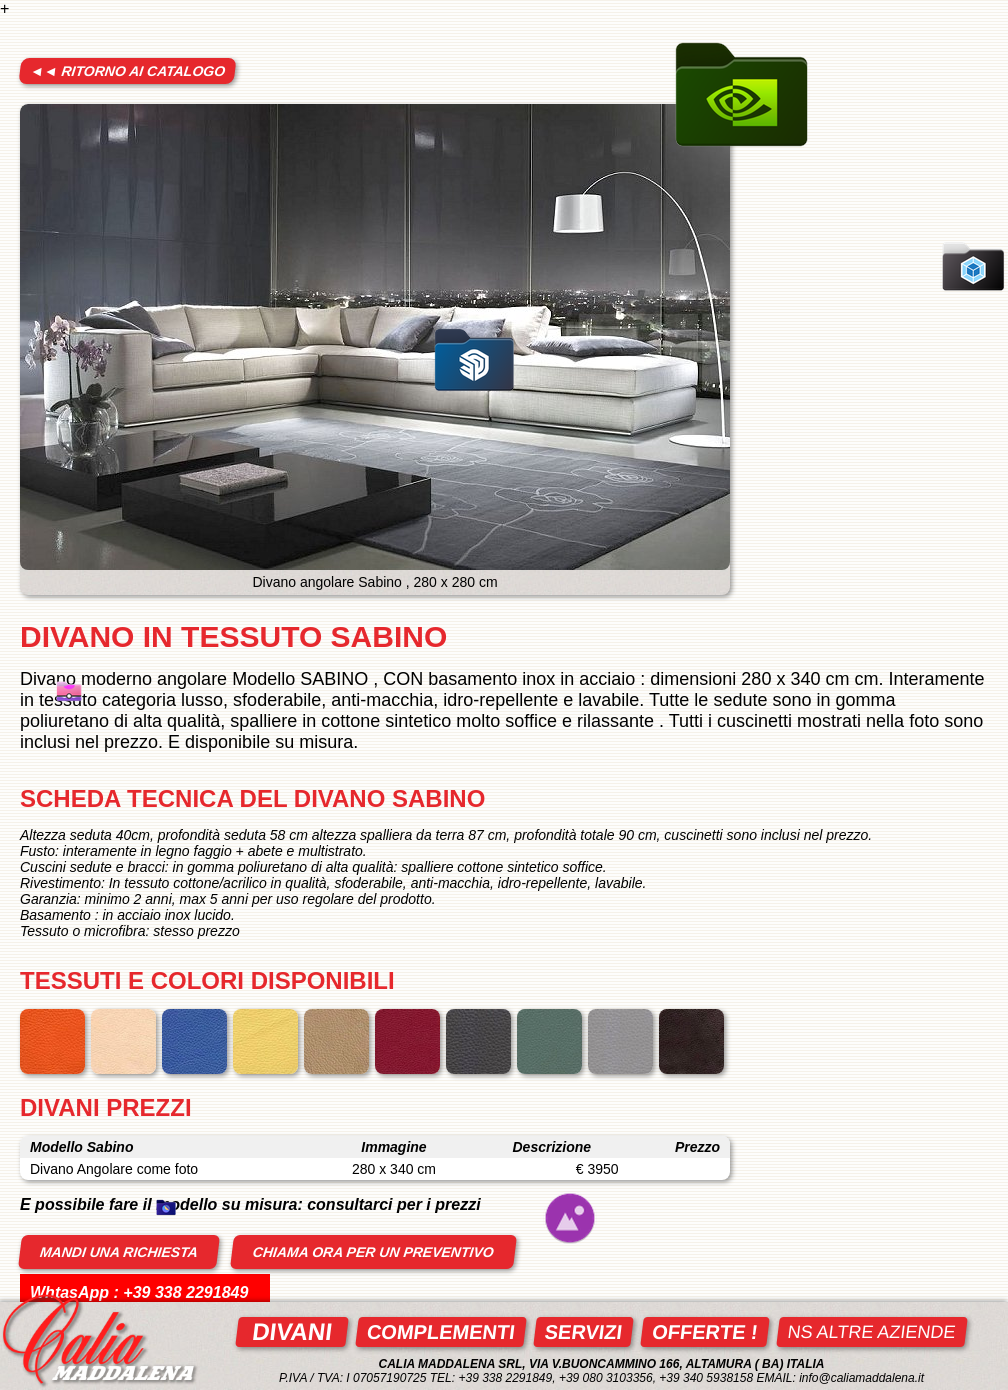  What do you see at coordinates (973, 268) in the screenshot?
I see `open webpack project folder` at bounding box center [973, 268].